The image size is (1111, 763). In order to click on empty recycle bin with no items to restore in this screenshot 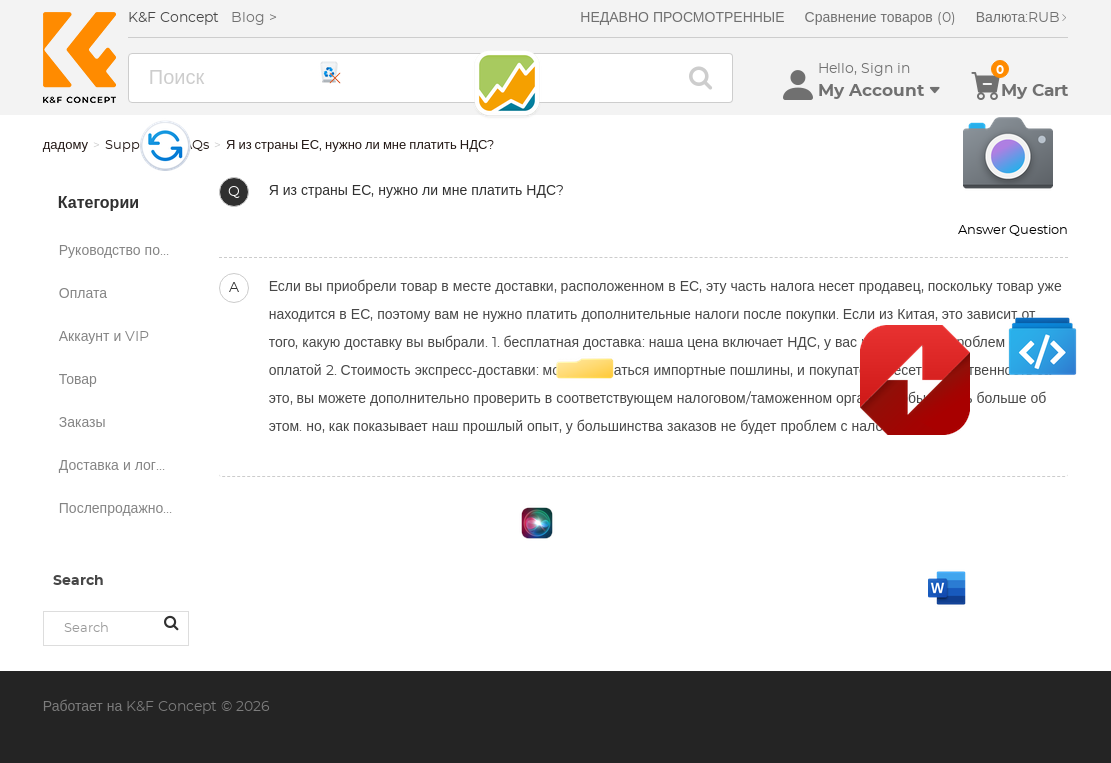, I will do `click(329, 72)`.